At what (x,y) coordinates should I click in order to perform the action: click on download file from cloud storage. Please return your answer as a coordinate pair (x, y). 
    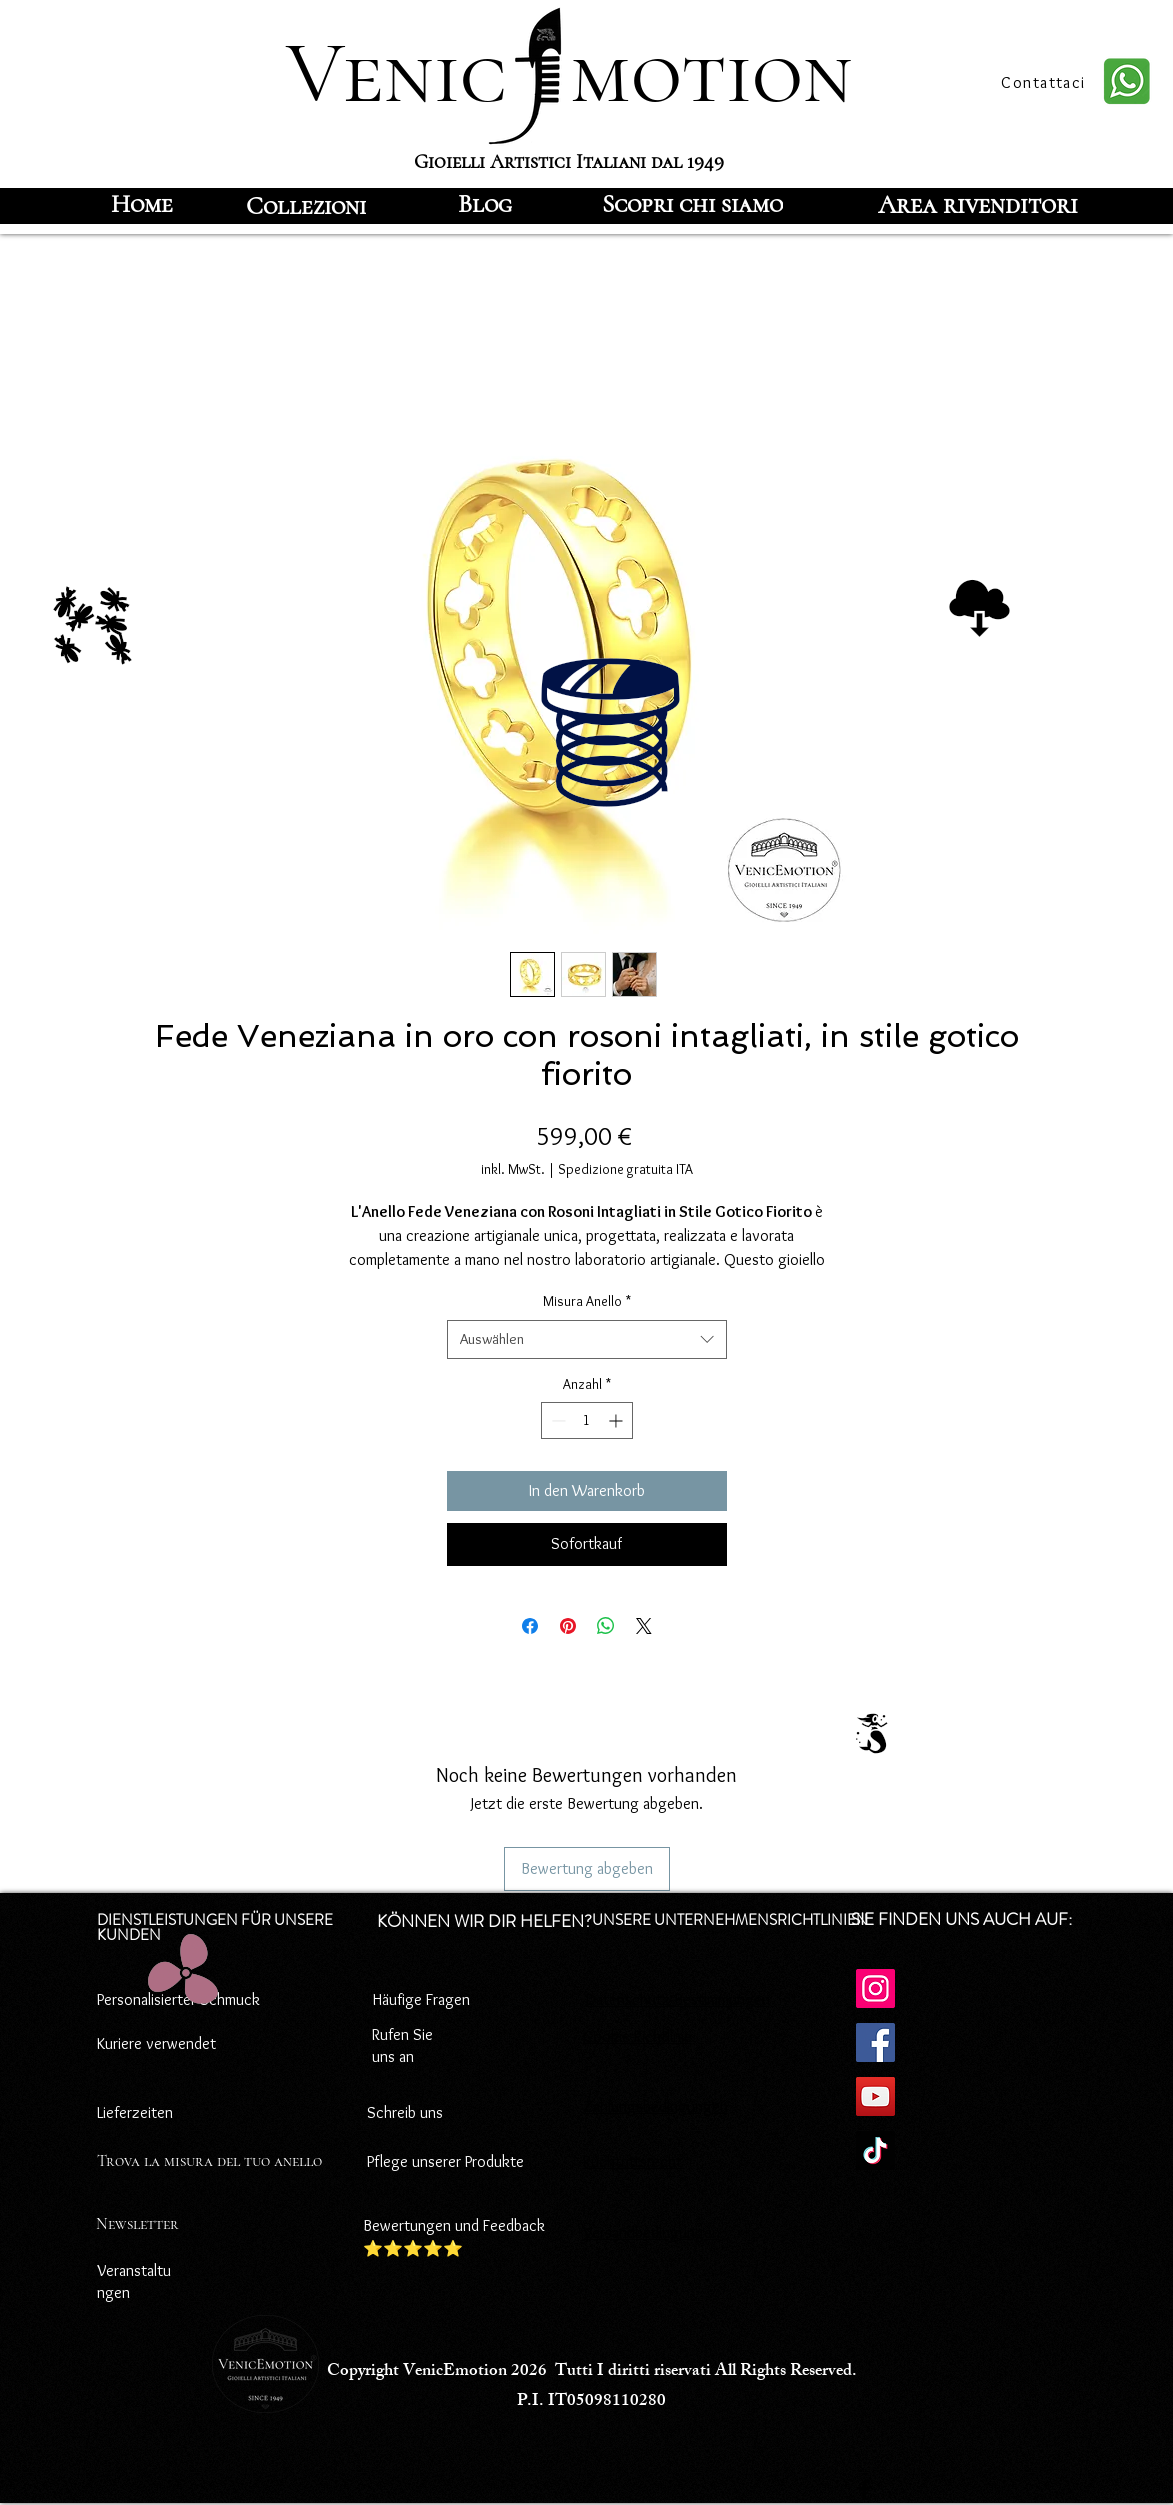
    Looking at the image, I should click on (979, 608).